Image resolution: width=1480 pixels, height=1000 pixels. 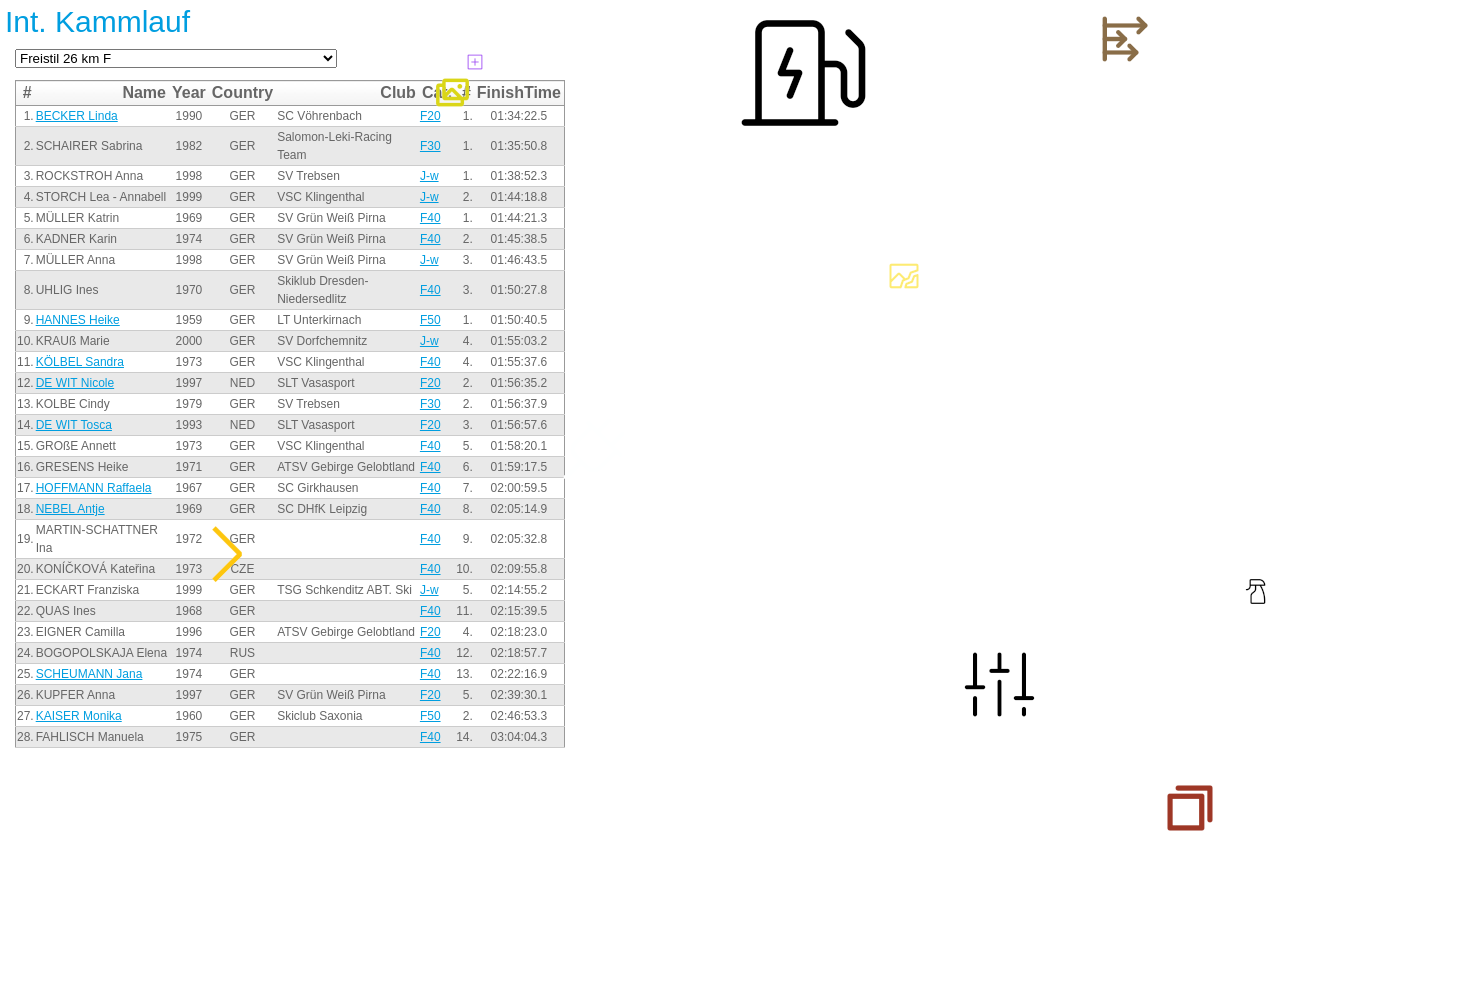 I want to click on view data flow or process direction, so click(x=1125, y=39).